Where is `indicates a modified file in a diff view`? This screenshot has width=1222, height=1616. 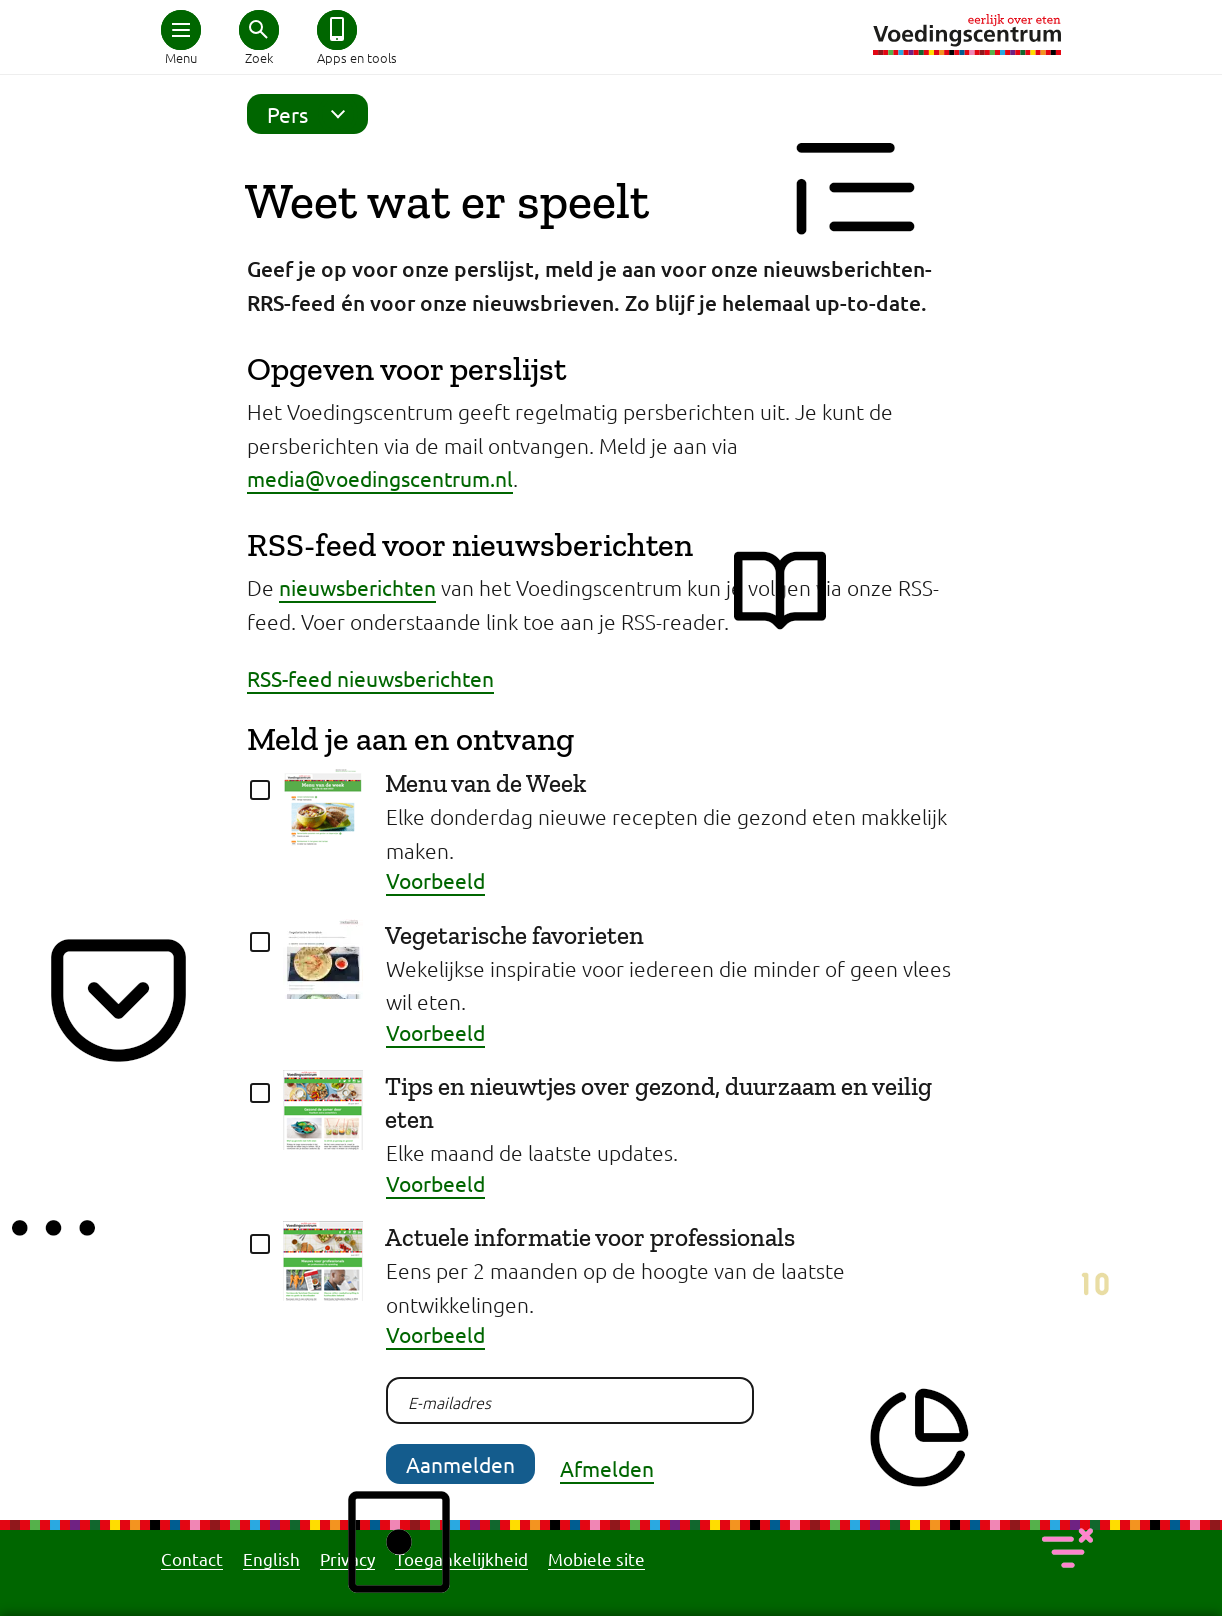
indicates a modified file in a diff view is located at coordinates (399, 1542).